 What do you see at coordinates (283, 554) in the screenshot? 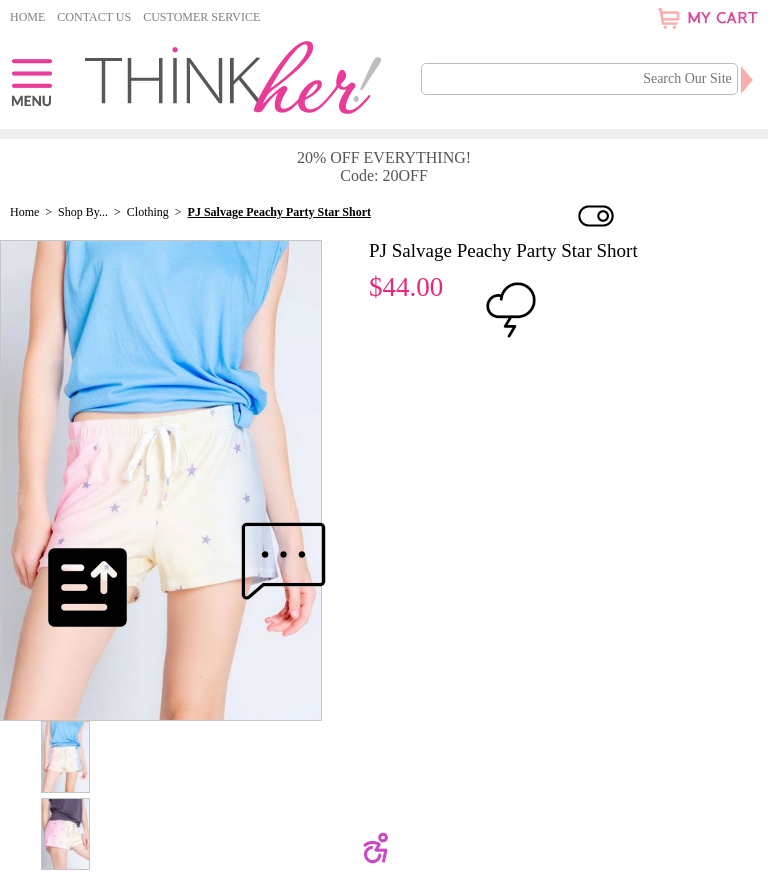
I see `open chat or messaging` at bounding box center [283, 554].